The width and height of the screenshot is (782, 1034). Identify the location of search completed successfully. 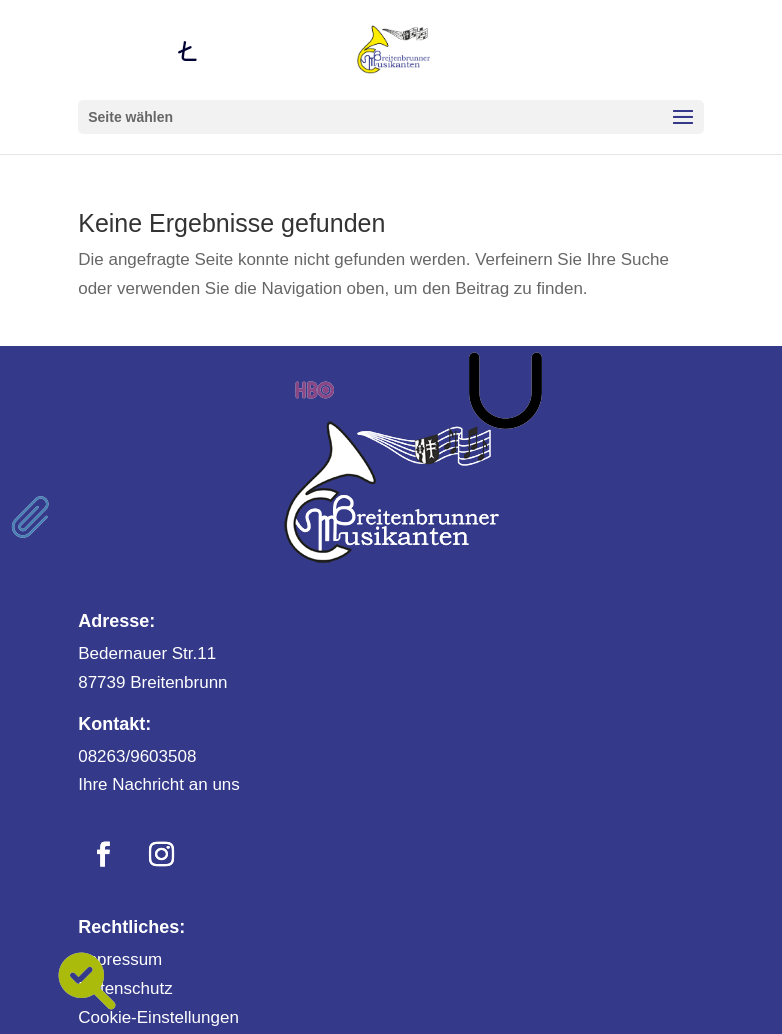
(87, 981).